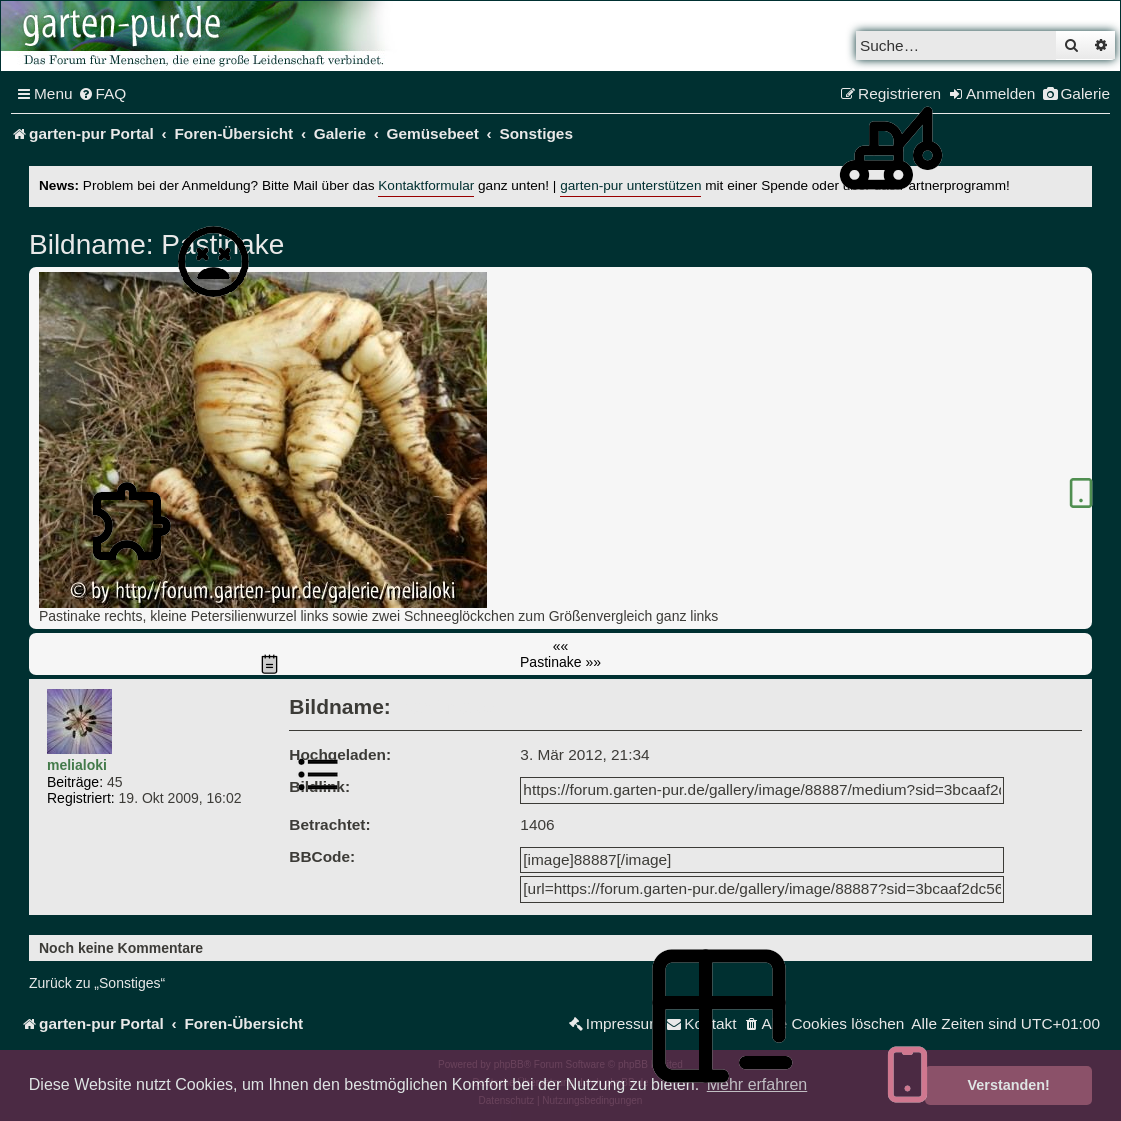 This screenshot has width=1121, height=1121. Describe the element at coordinates (318, 774) in the screenshot. I see `view items in a bulleted list format` at that location.